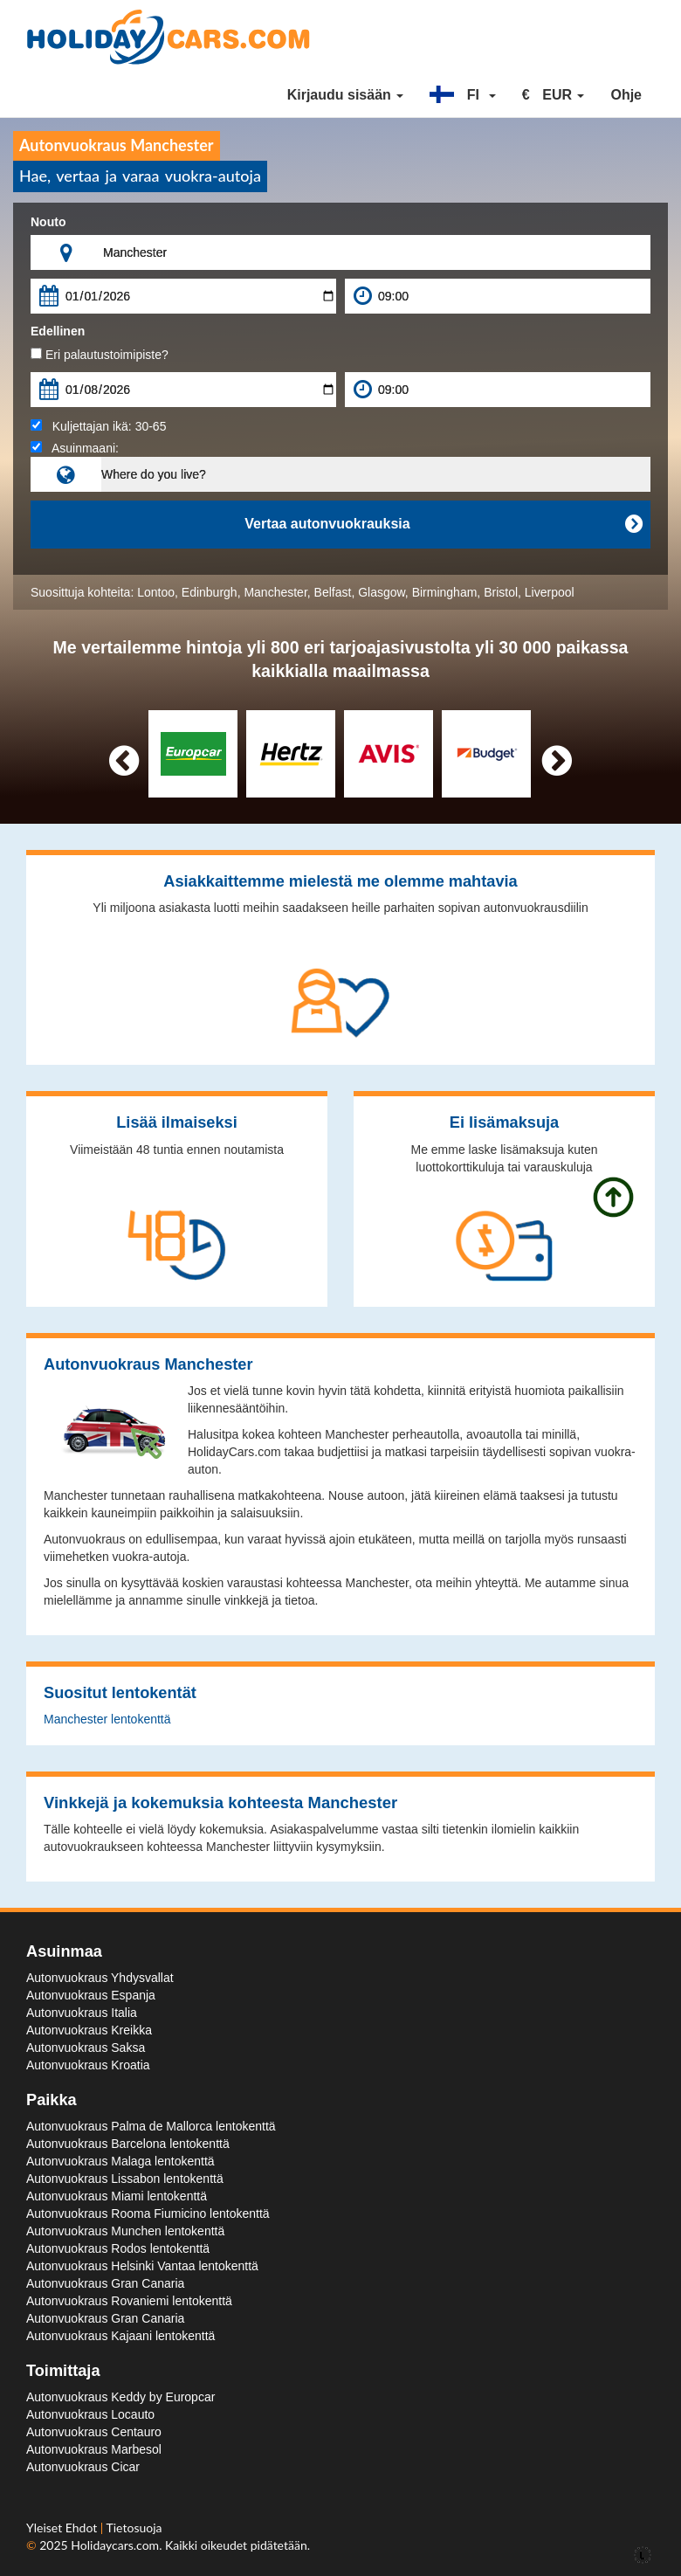 This screenshot has width=681, height=2576. Describe the element at coordinates (146, 1443) in the screenshot. I see `cursor or mouse pointer indicator` at that location.